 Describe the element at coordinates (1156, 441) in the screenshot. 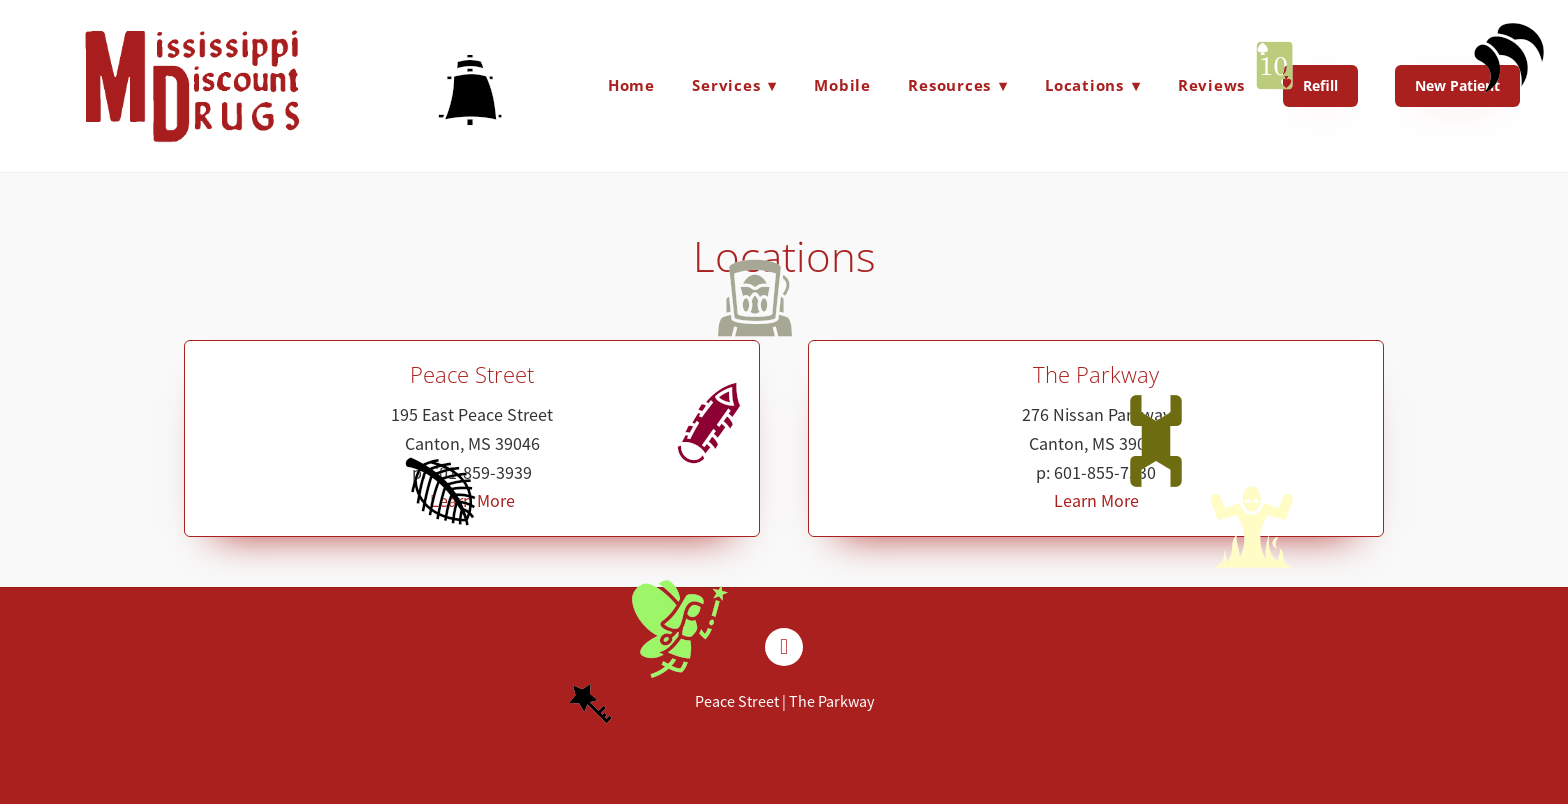

I see `access settings or configuration options` at that location.